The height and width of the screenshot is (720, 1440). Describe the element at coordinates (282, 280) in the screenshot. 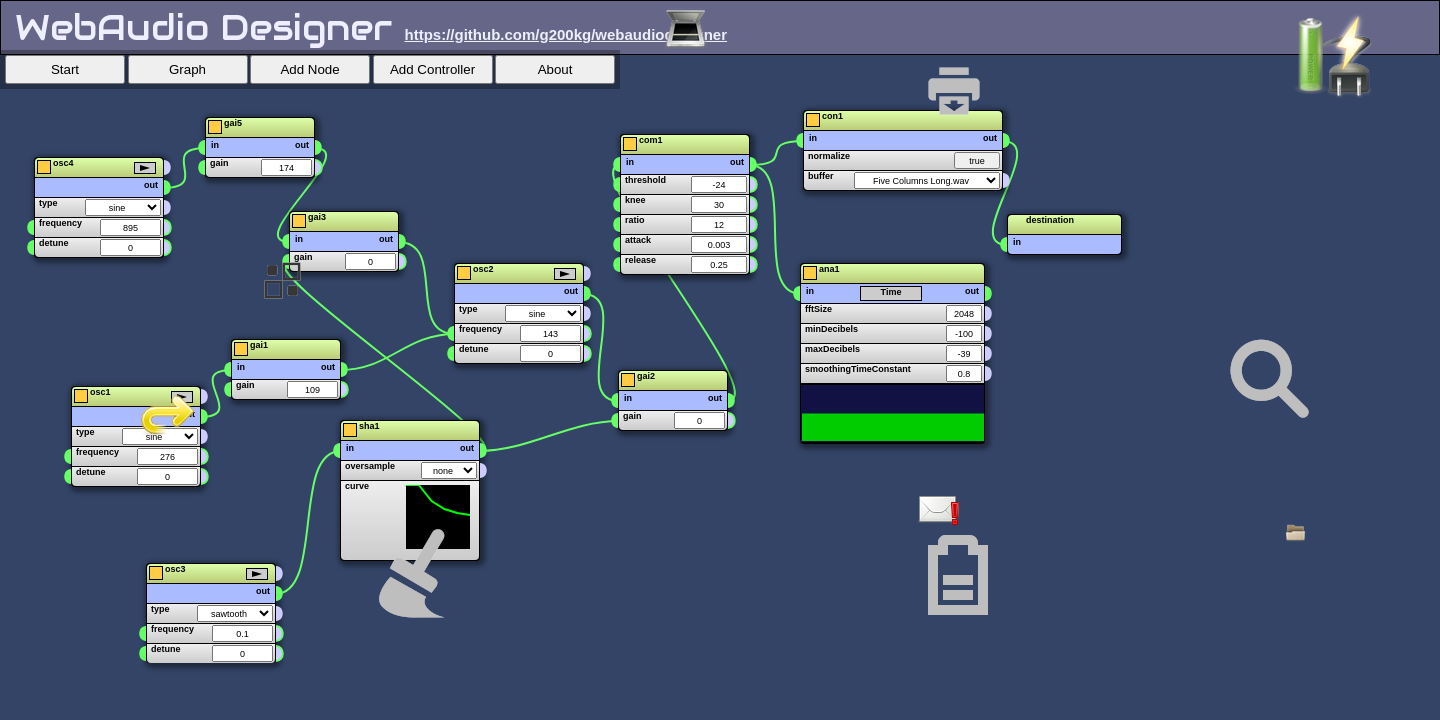

I see `launch klotski sliding block puzzle game` at that location.